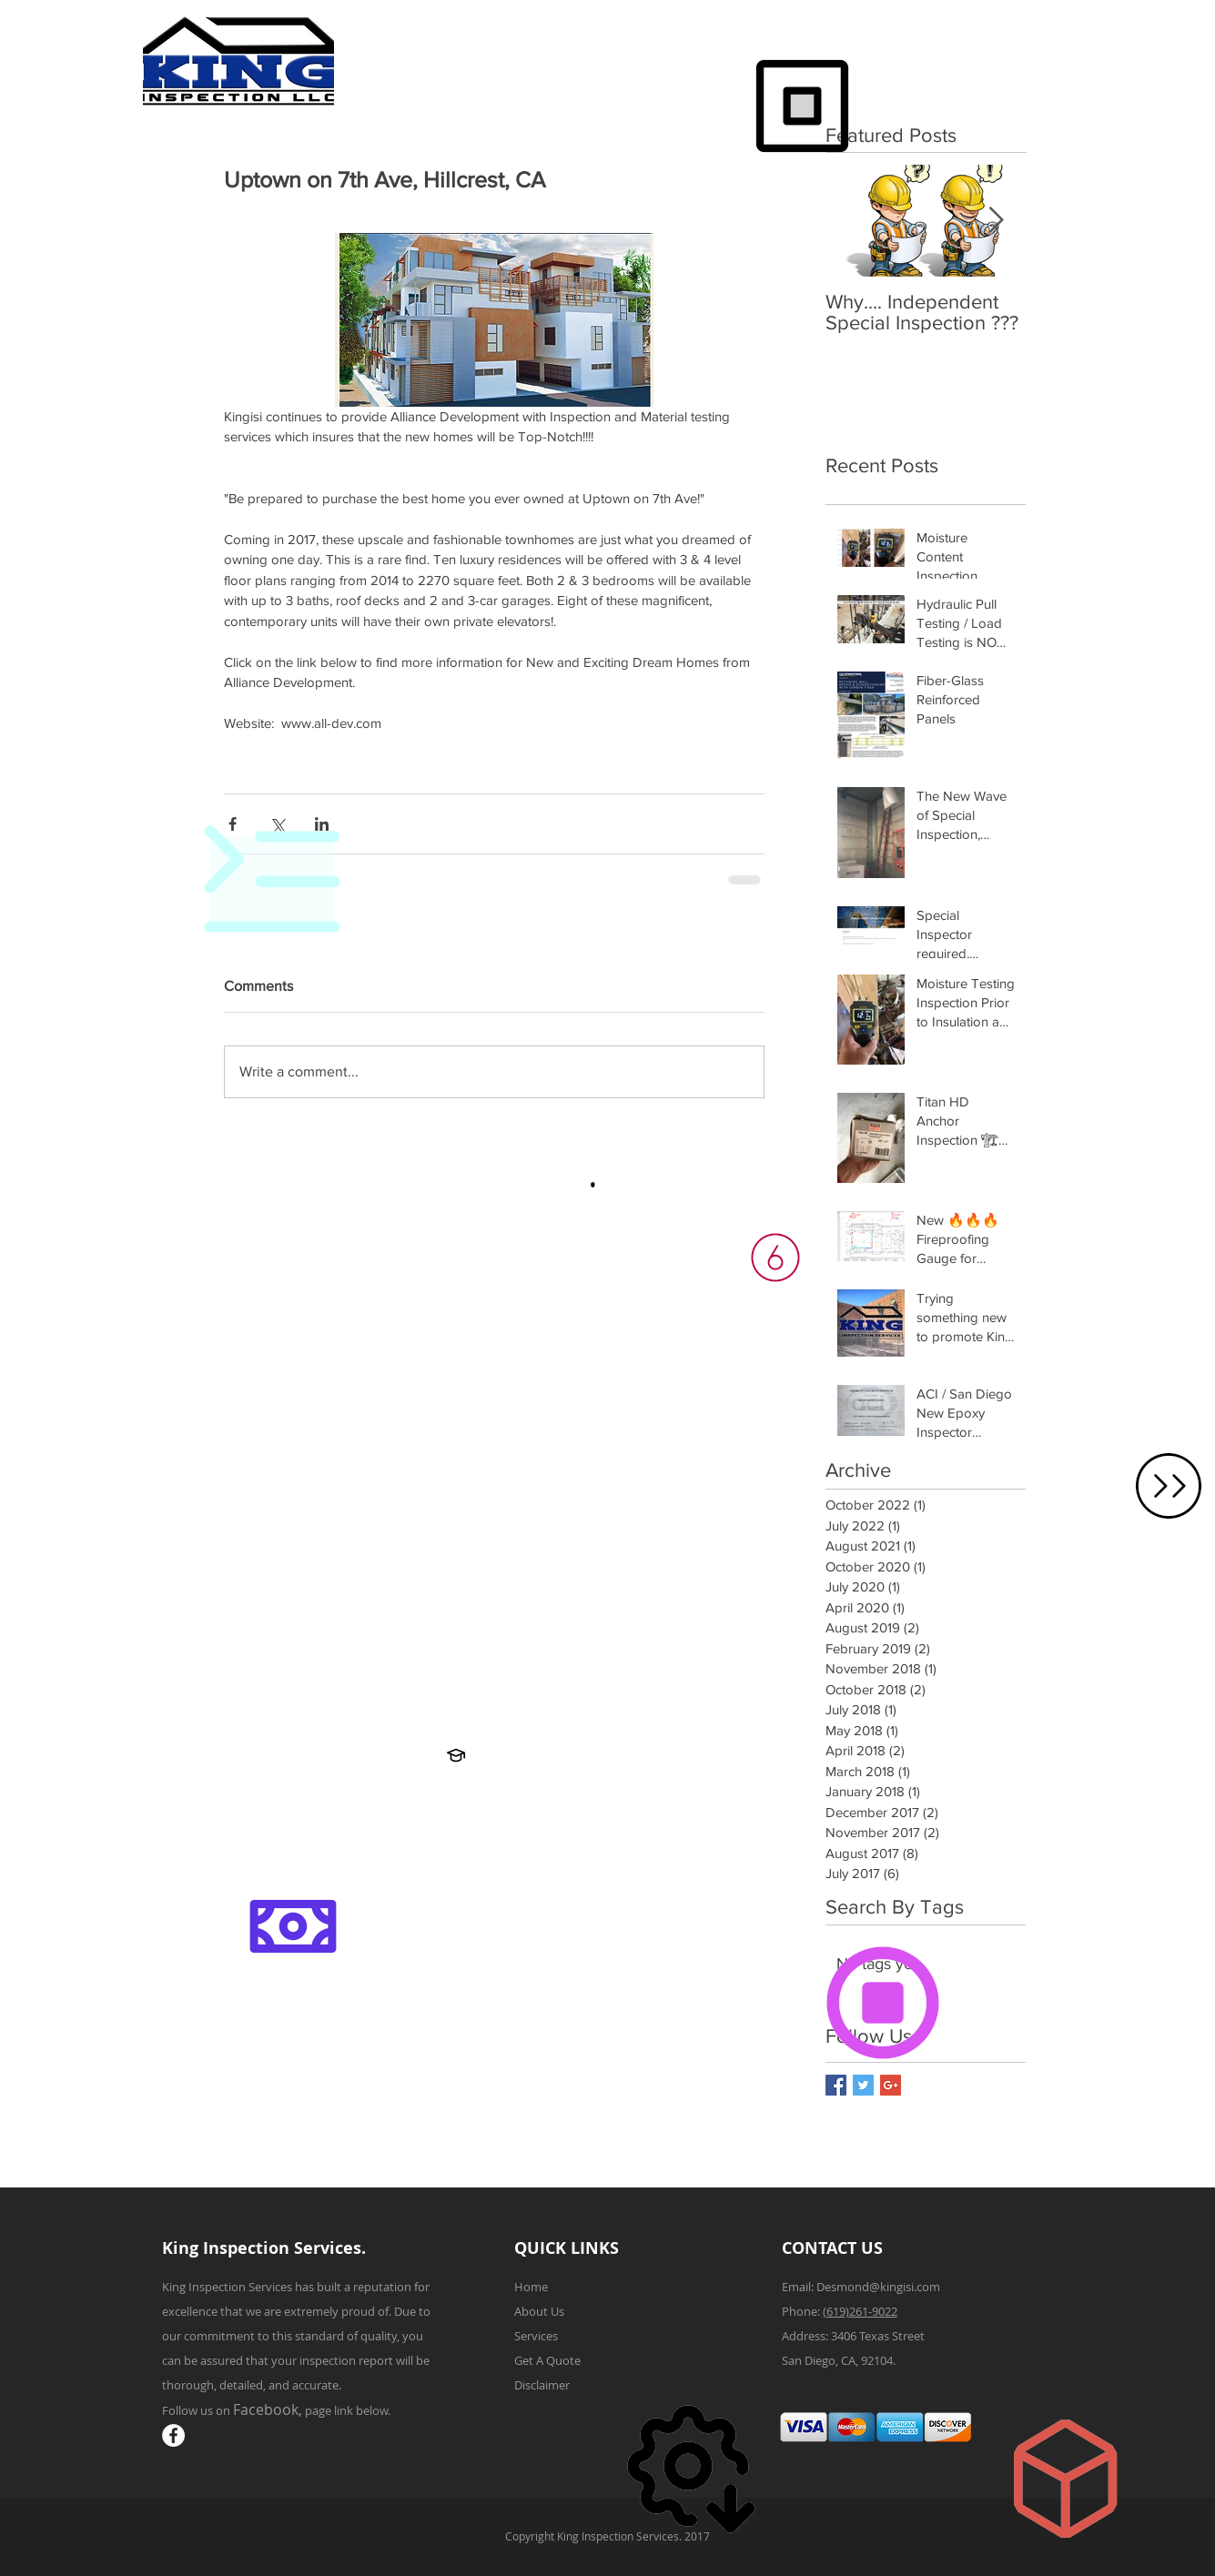 The height and width of the screenshot is (2576, 1215). I want to click on indicates a method or function in code, so click(1065, 2480).